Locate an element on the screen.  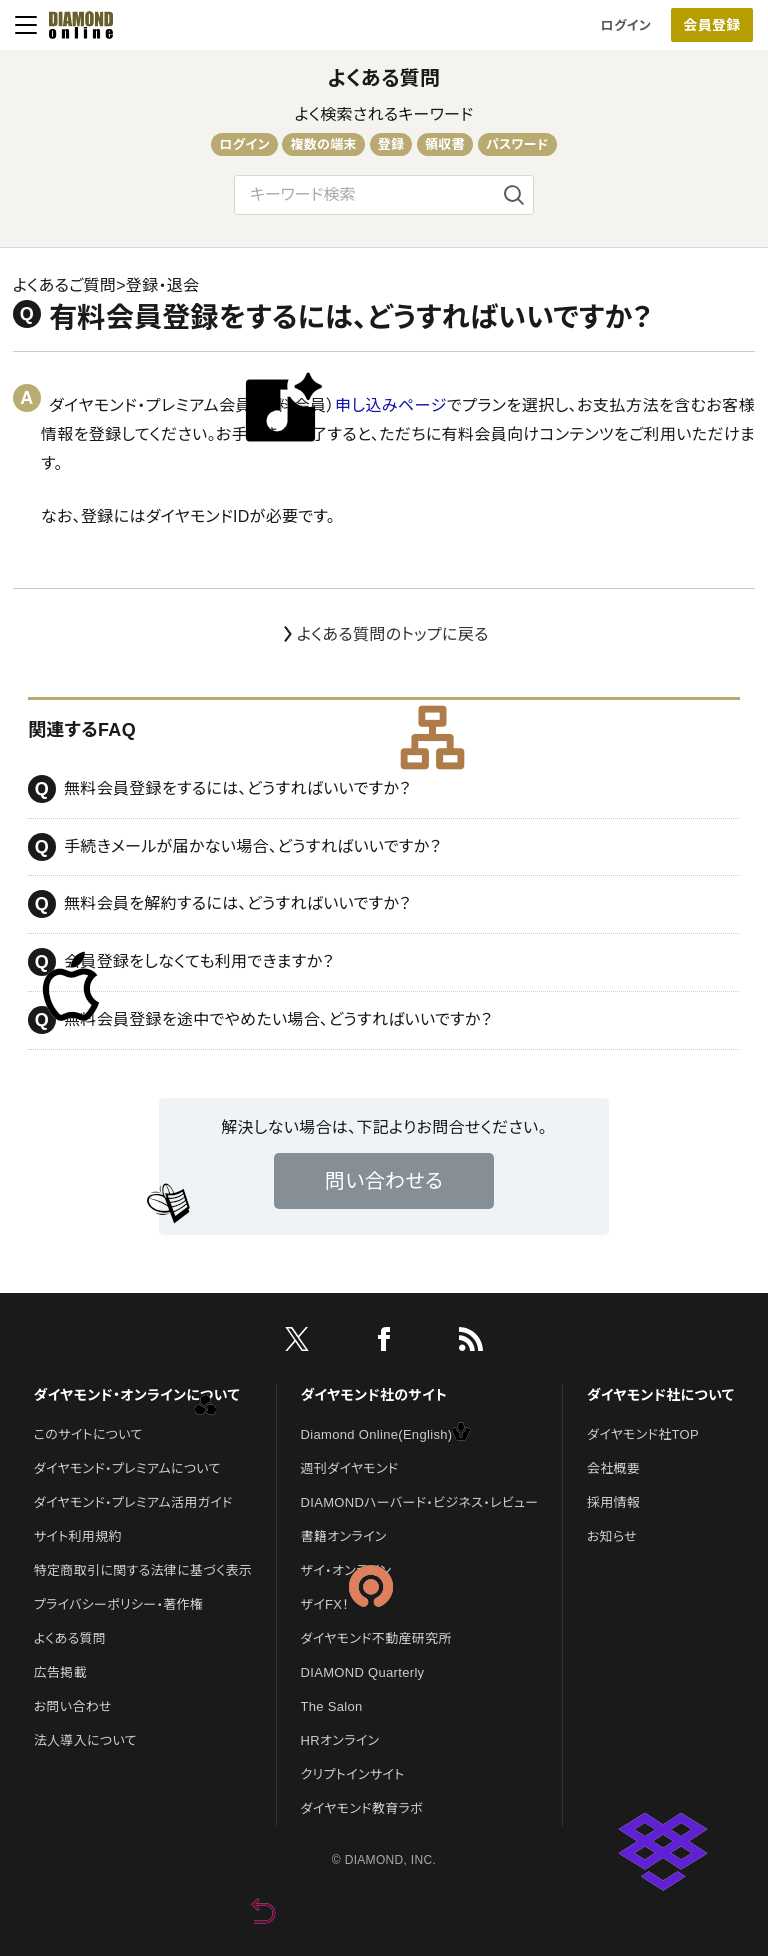
ai-powered music or audio generation is located at coordinates (280, 410).